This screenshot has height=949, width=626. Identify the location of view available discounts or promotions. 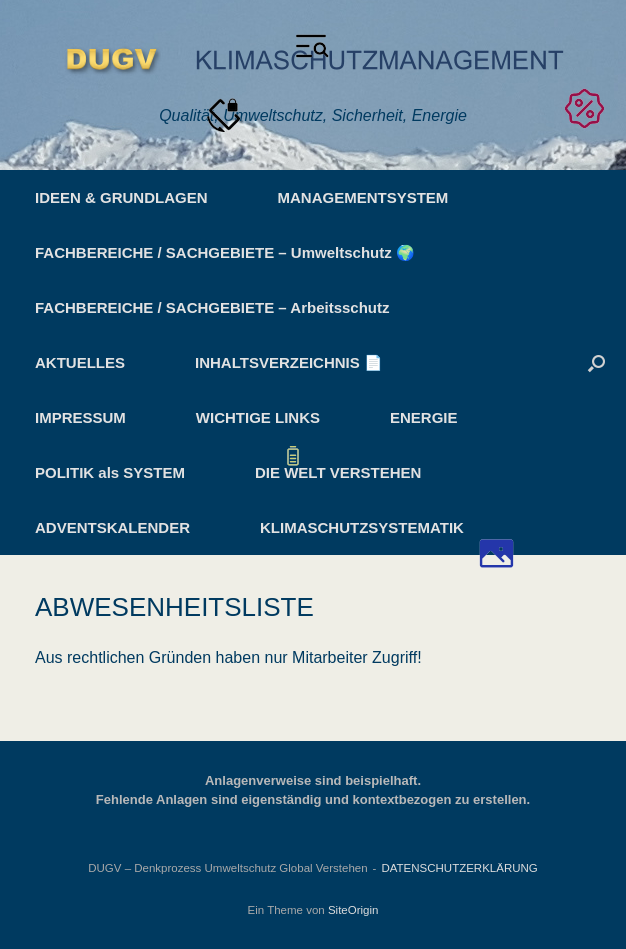
(584, 108).